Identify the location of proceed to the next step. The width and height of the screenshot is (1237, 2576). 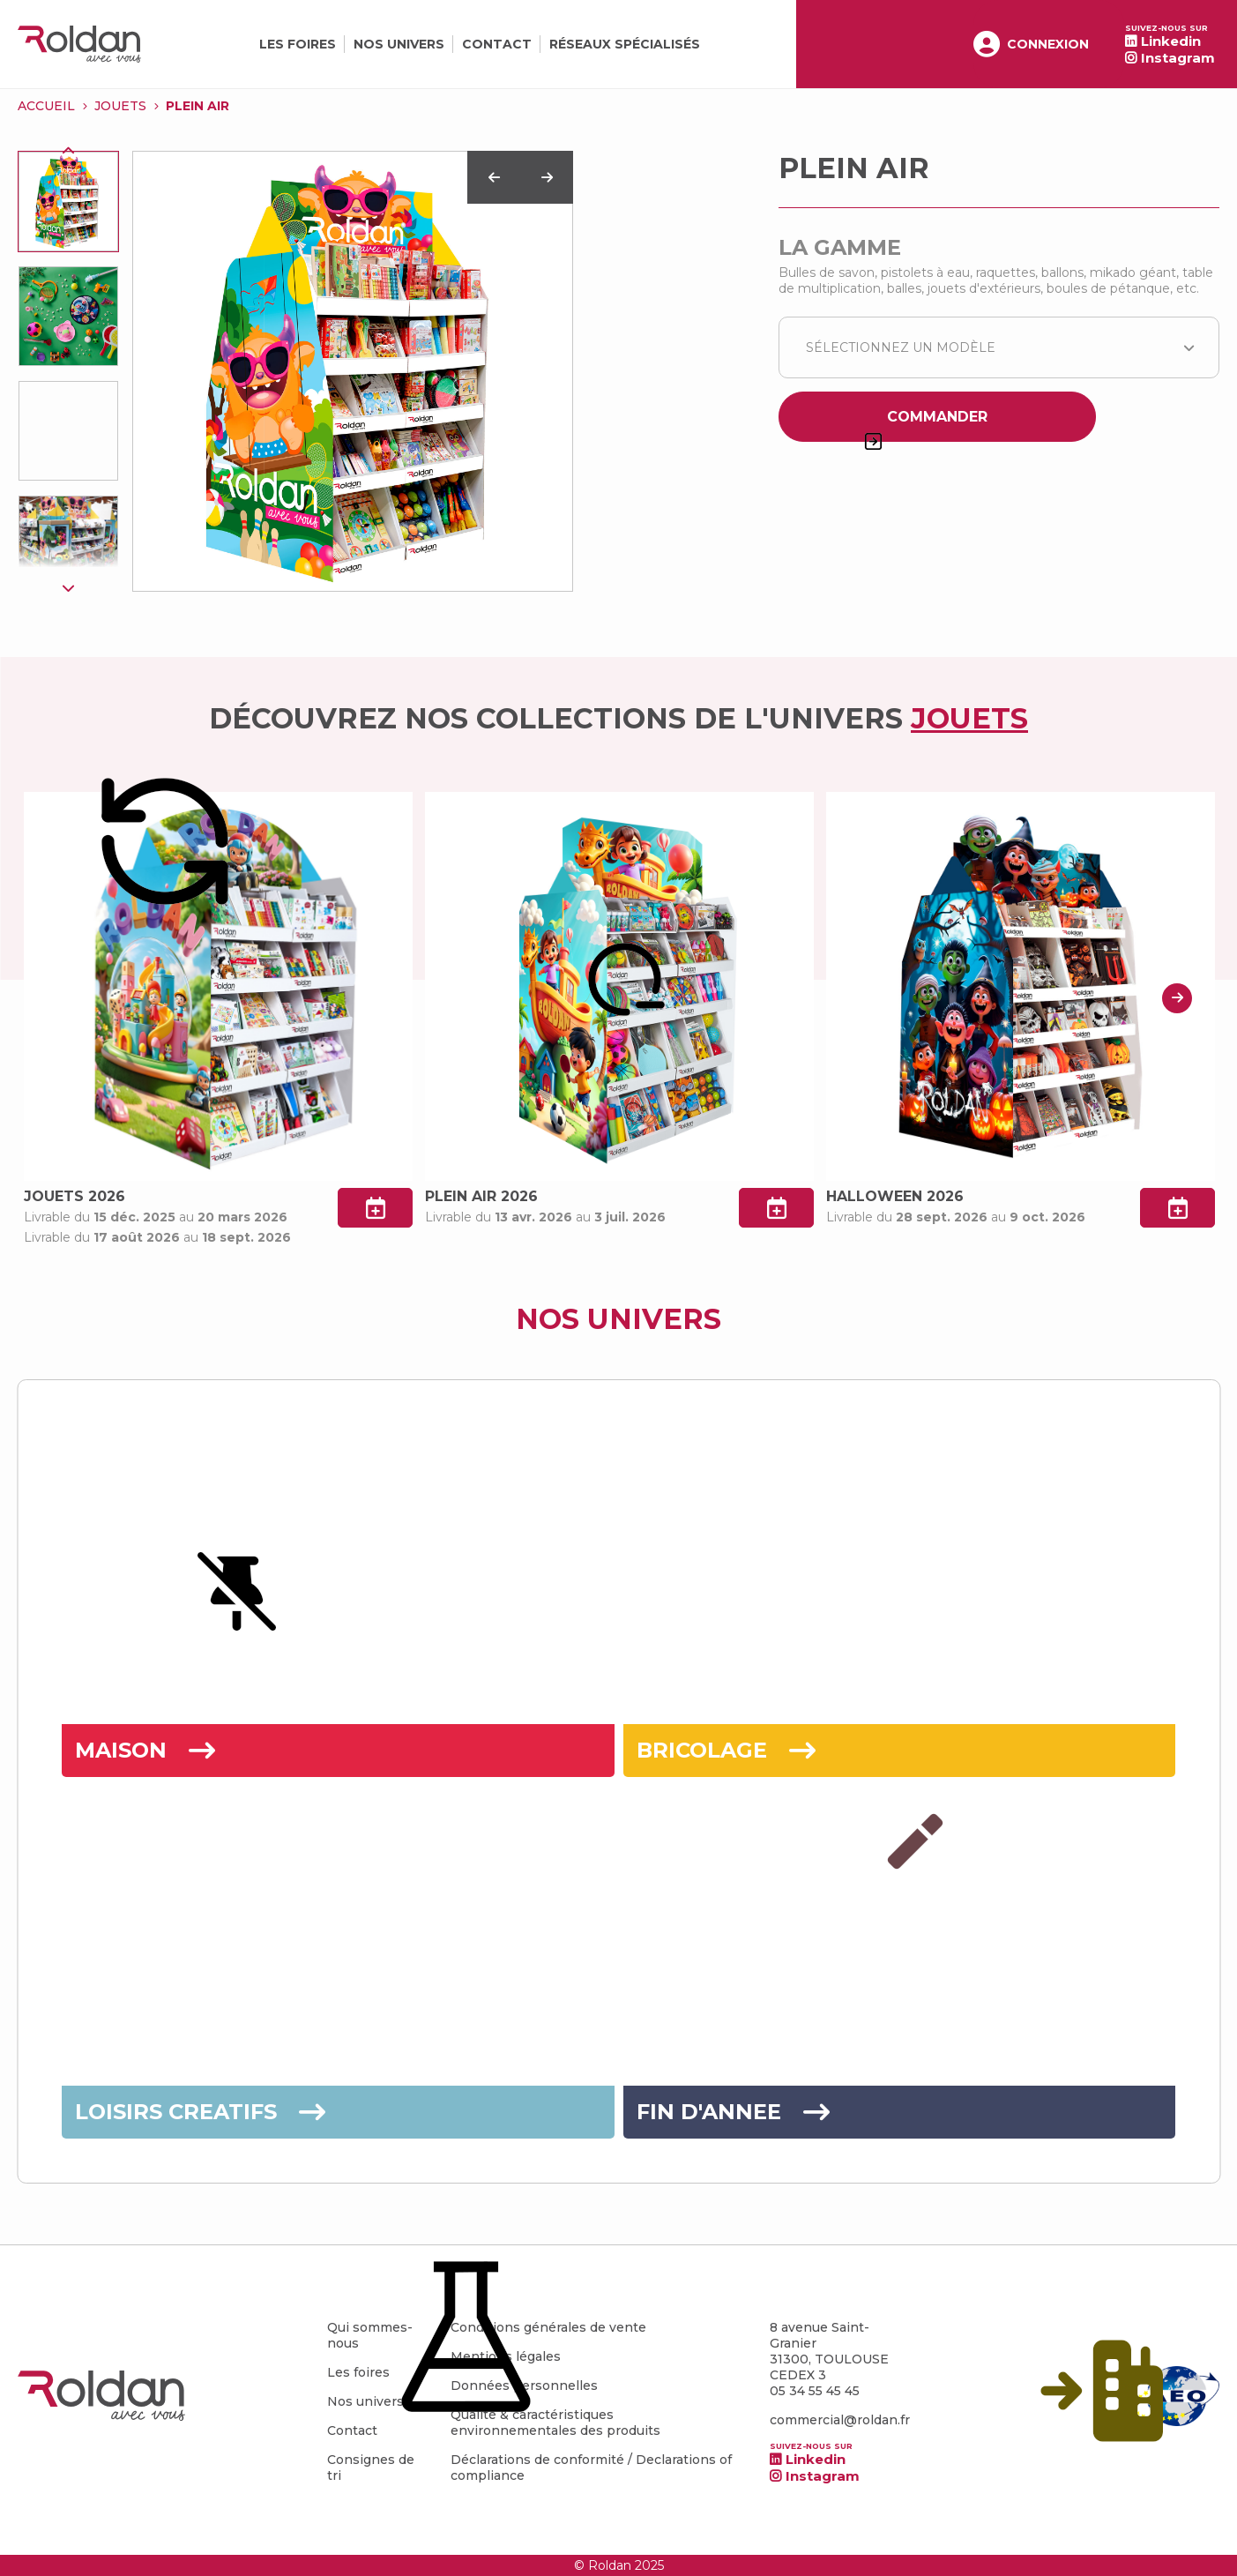
(873, 441).